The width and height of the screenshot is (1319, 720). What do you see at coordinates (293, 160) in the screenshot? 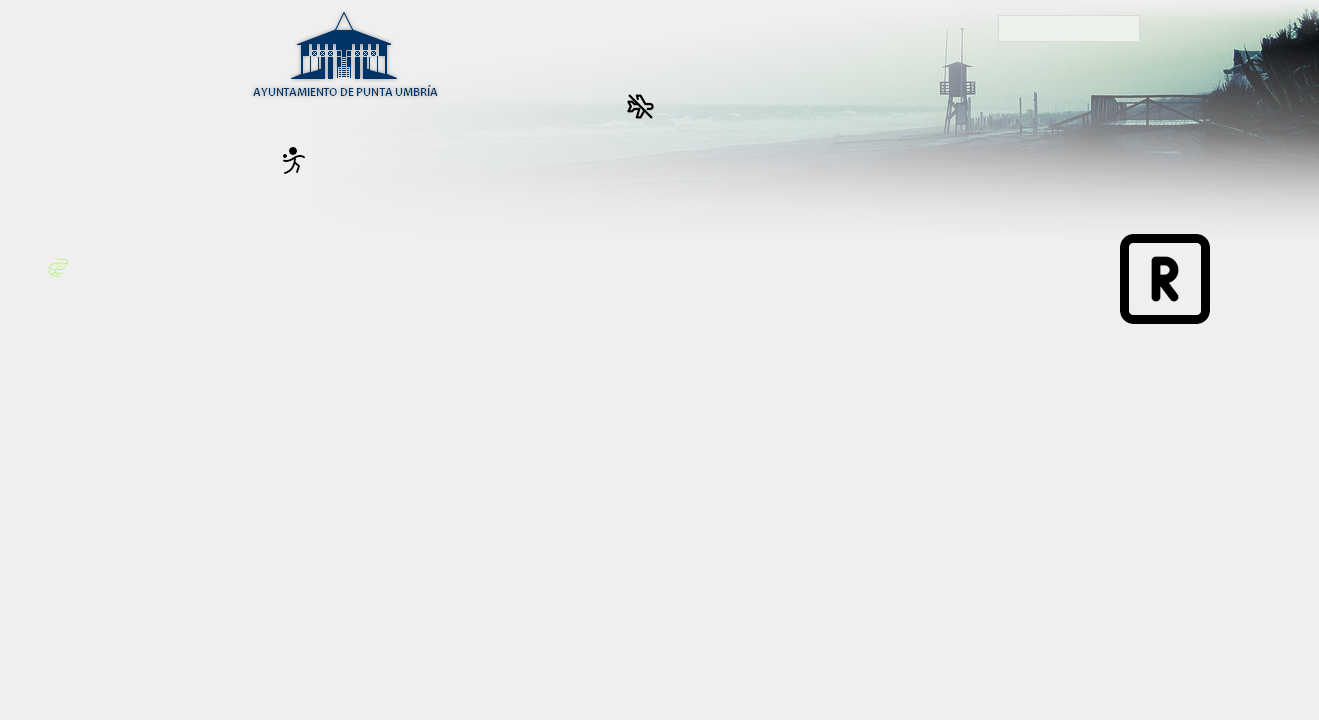
I see `access sports or athletic activities` at bounding box center [293, 160].